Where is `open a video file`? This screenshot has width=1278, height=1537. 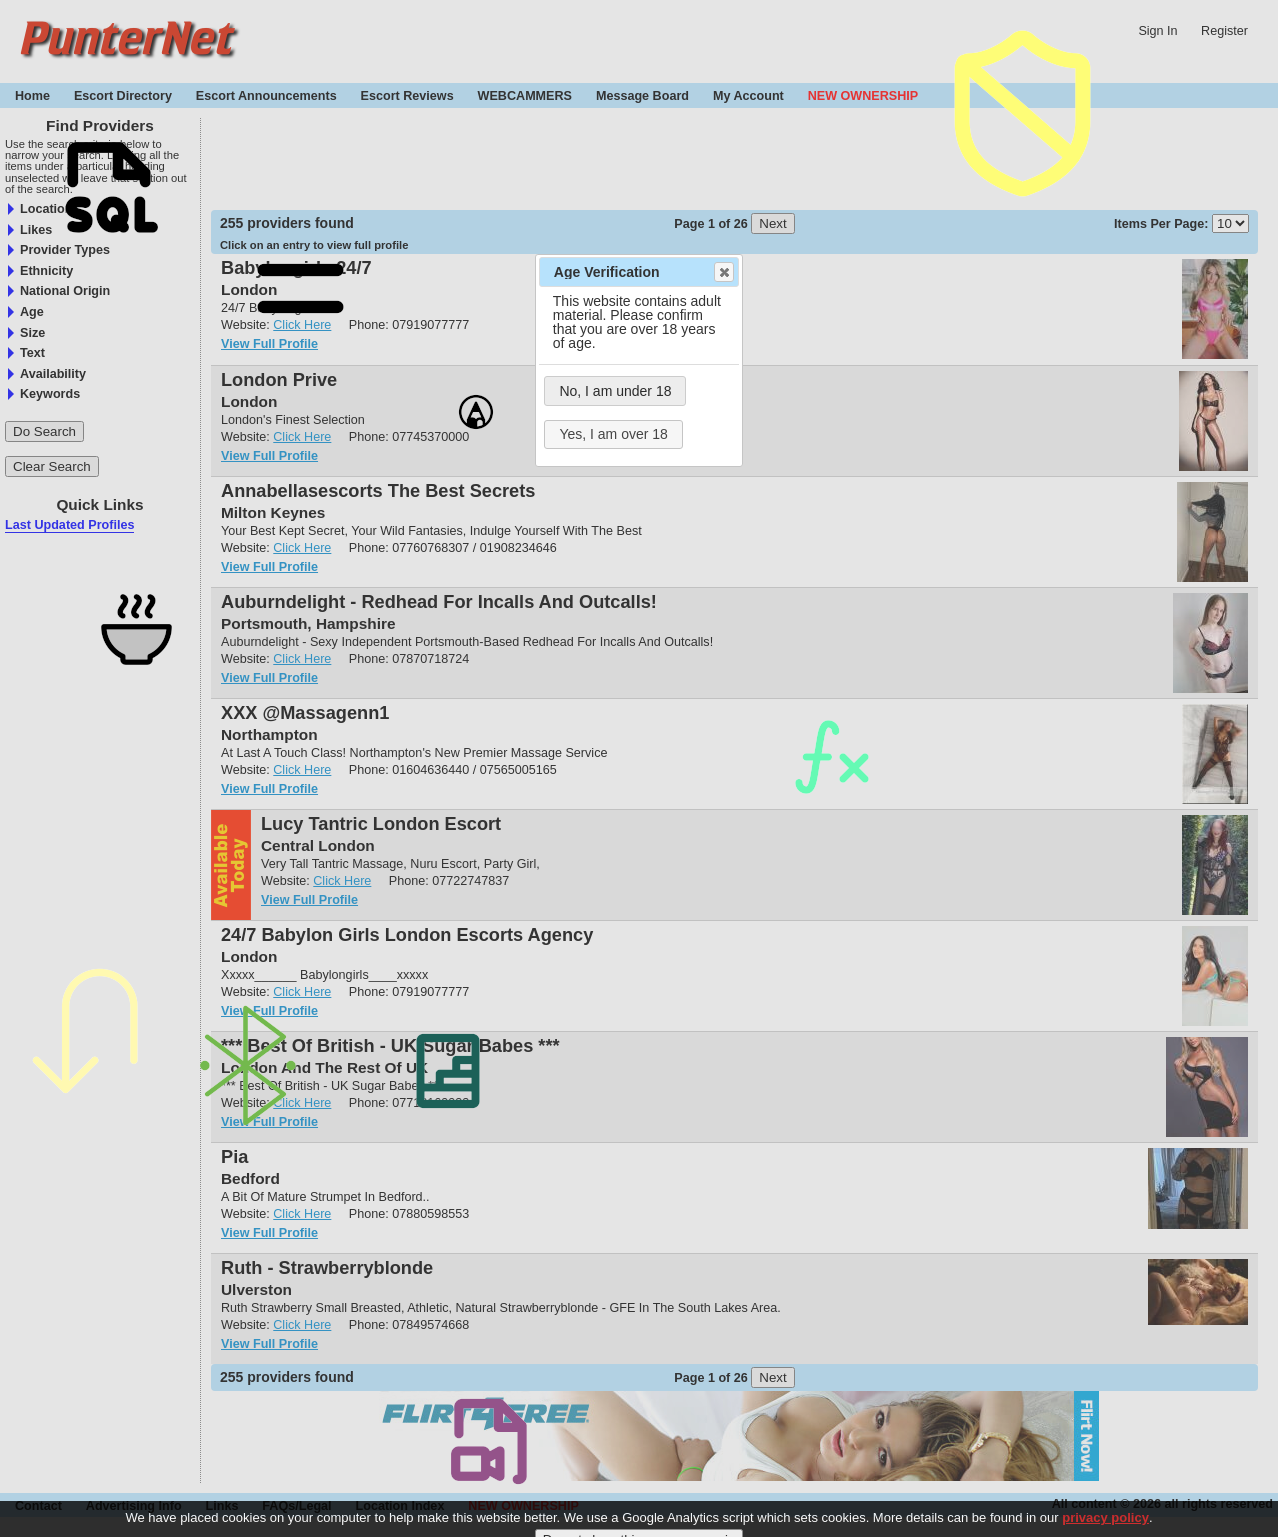
open a video file is located at coordinates (490, 1441).